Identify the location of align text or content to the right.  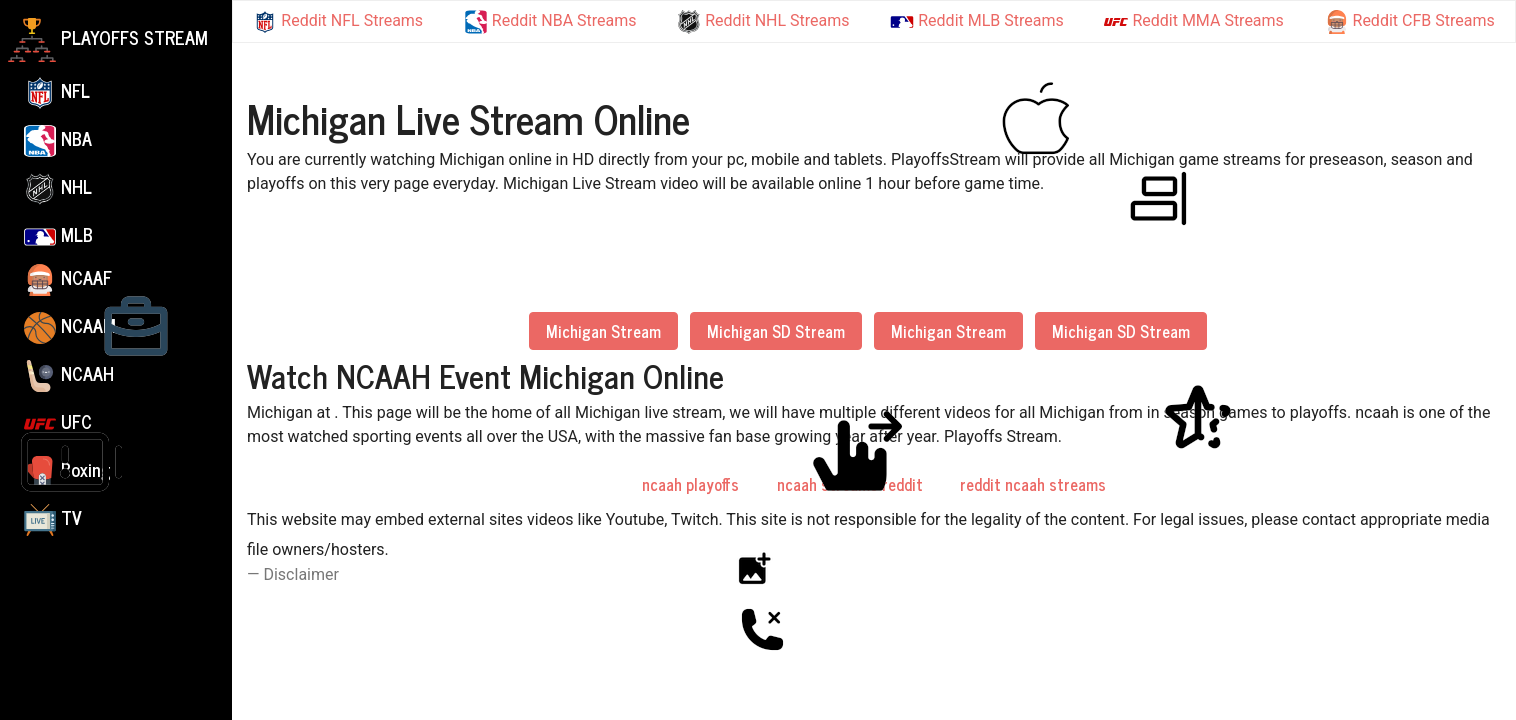
(1159, 198).